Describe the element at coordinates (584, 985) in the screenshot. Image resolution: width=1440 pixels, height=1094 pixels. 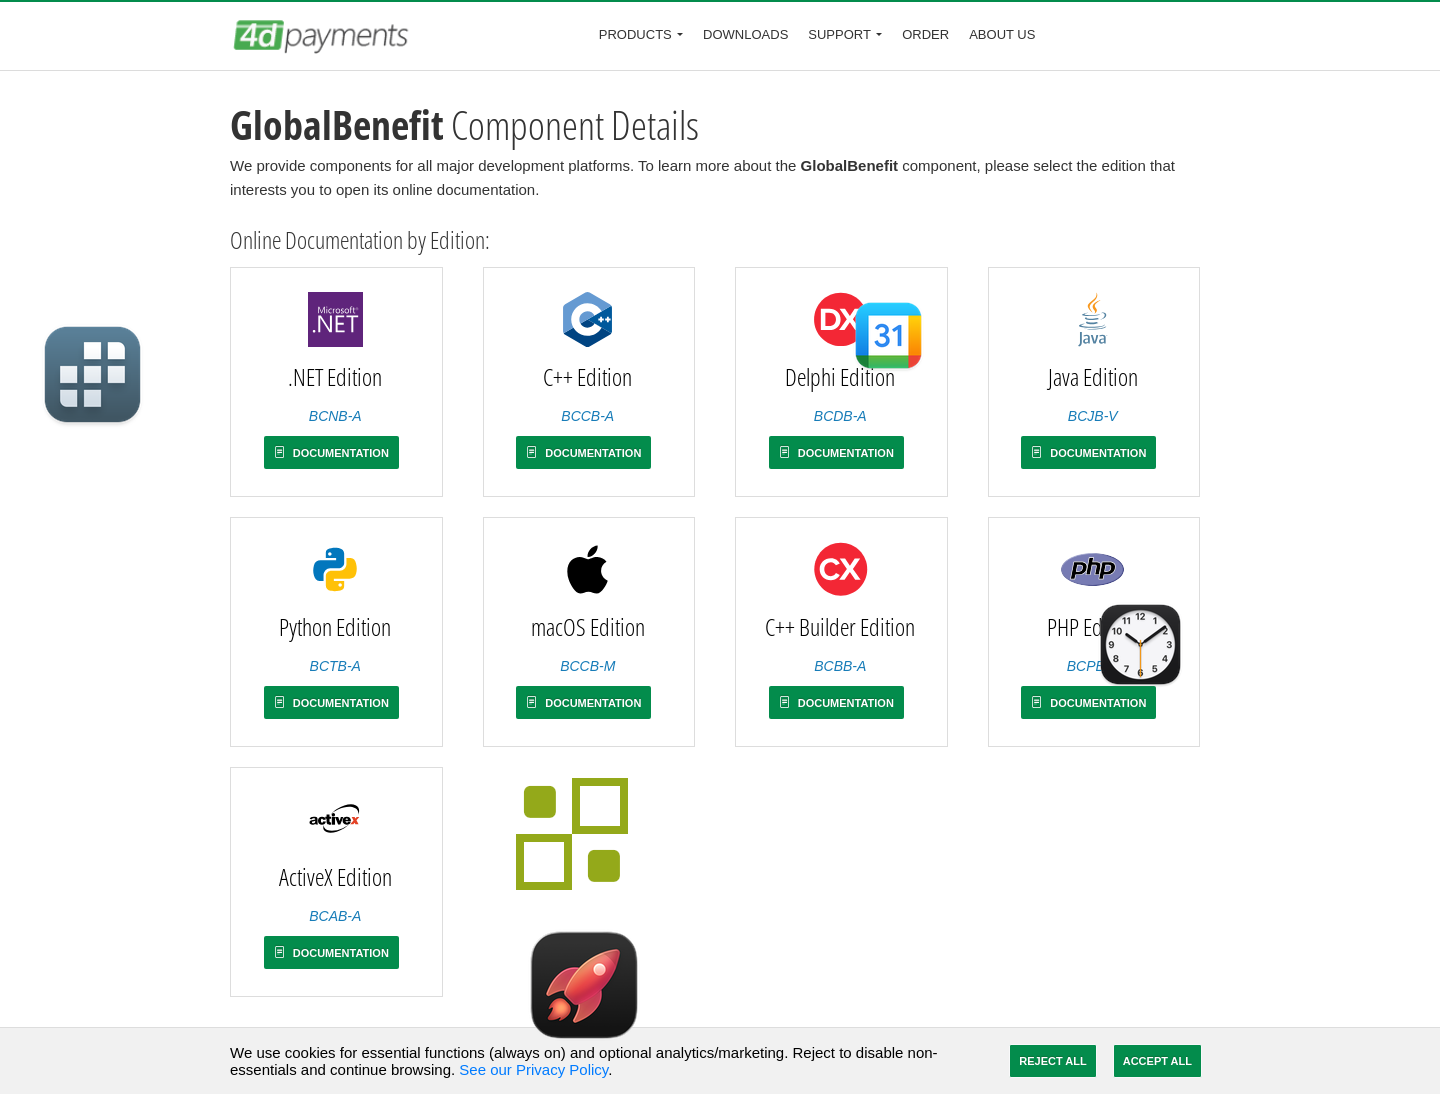
I see `open the games app or library` at that location.